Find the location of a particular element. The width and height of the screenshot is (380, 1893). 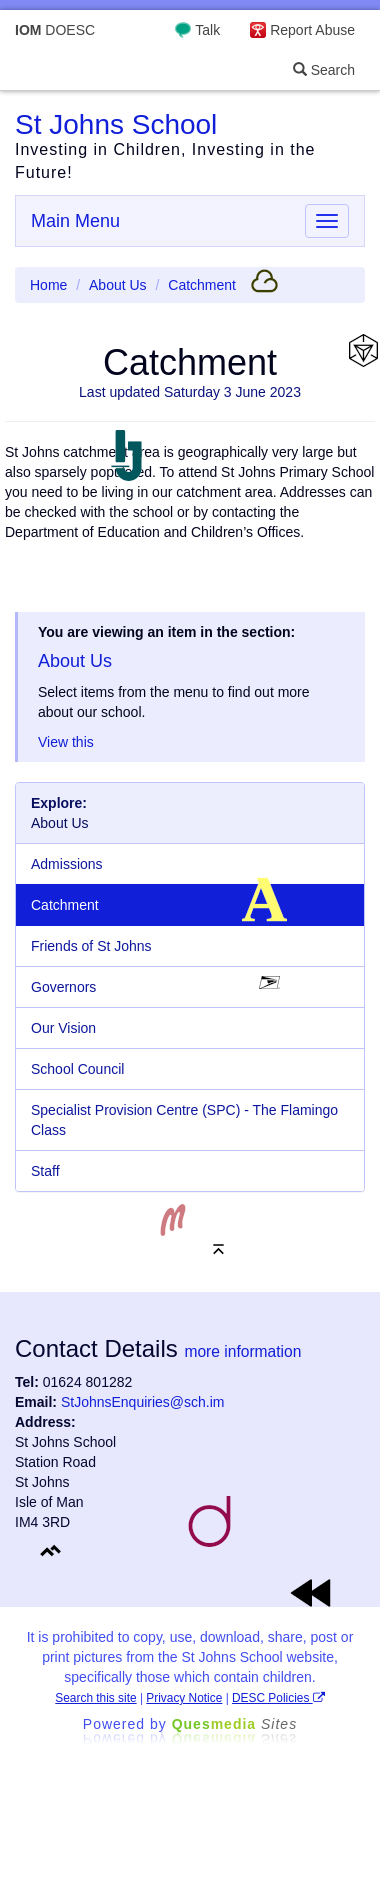

Code Climate logo is located at coordinates (50, 1550).